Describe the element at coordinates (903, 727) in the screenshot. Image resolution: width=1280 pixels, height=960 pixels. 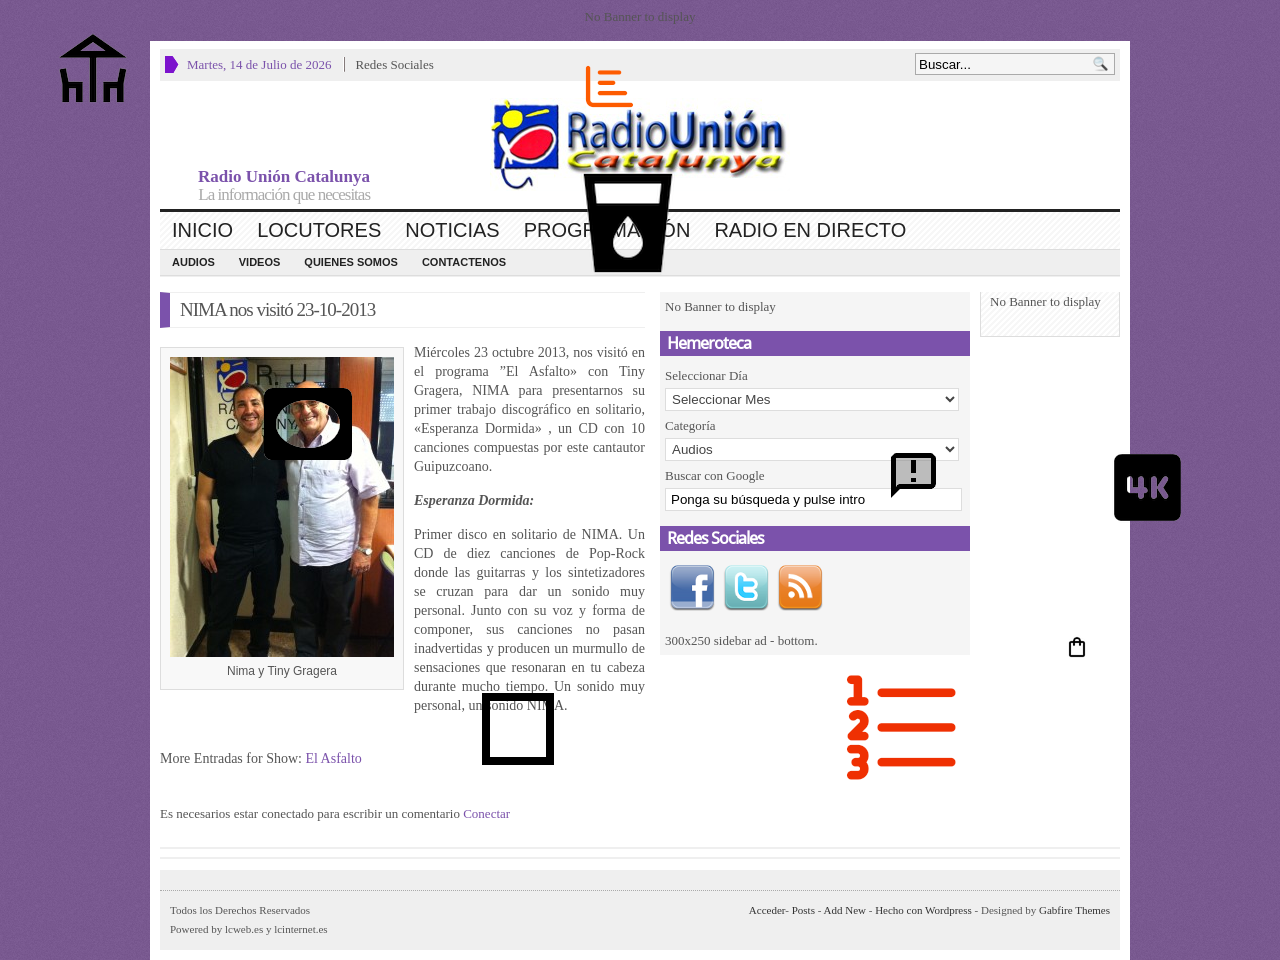
I see `format text as a numbered list` at that location.